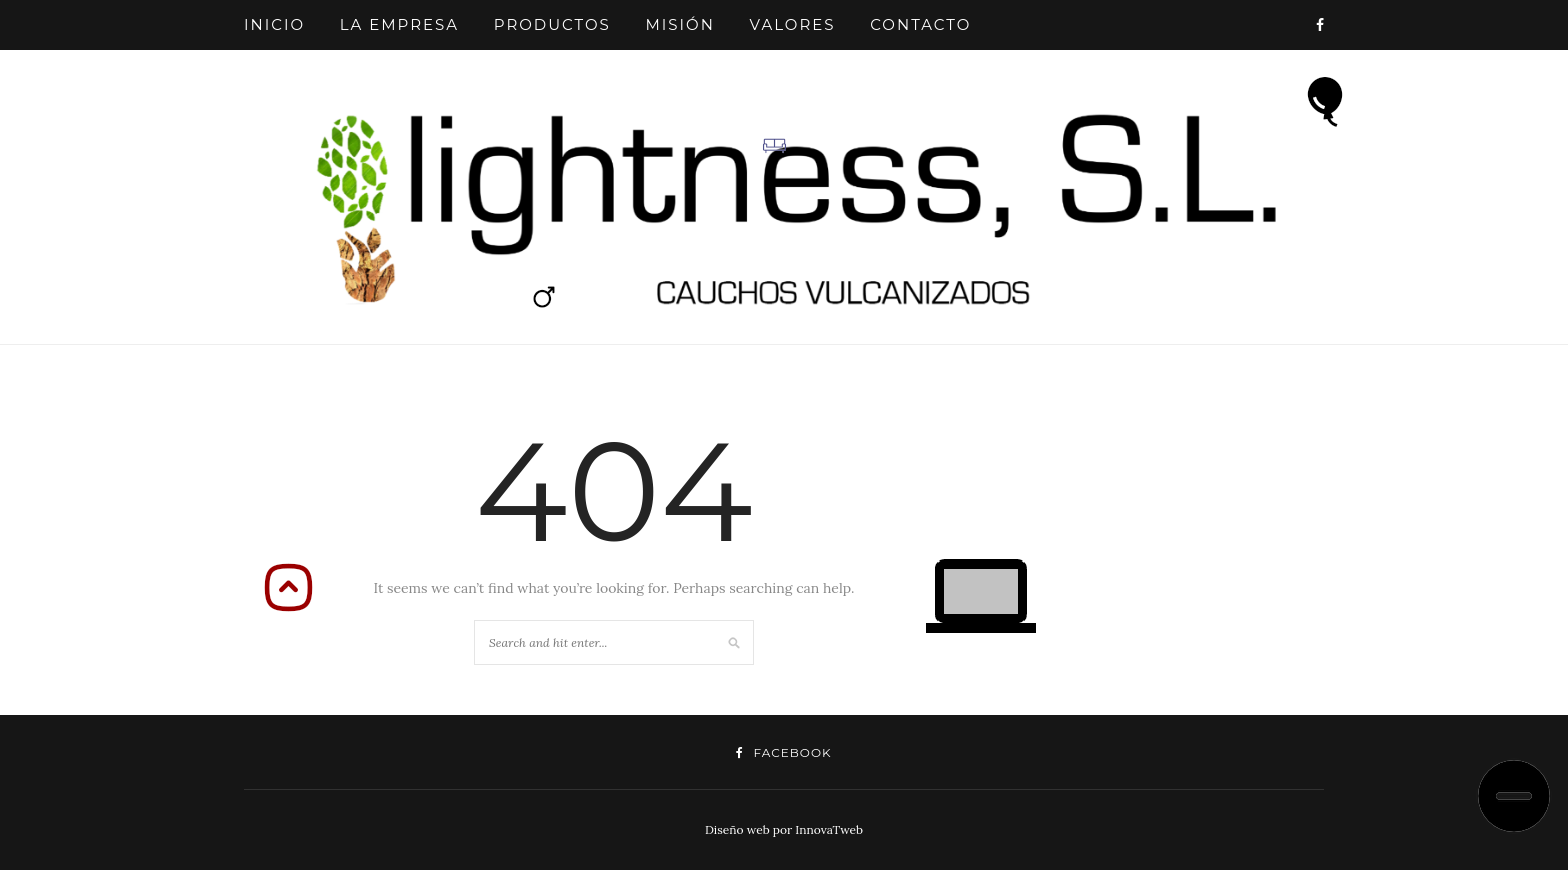  Describe the element at coordinates (288, 587) in the screenshot. I see `expand content or show more options` at that location.